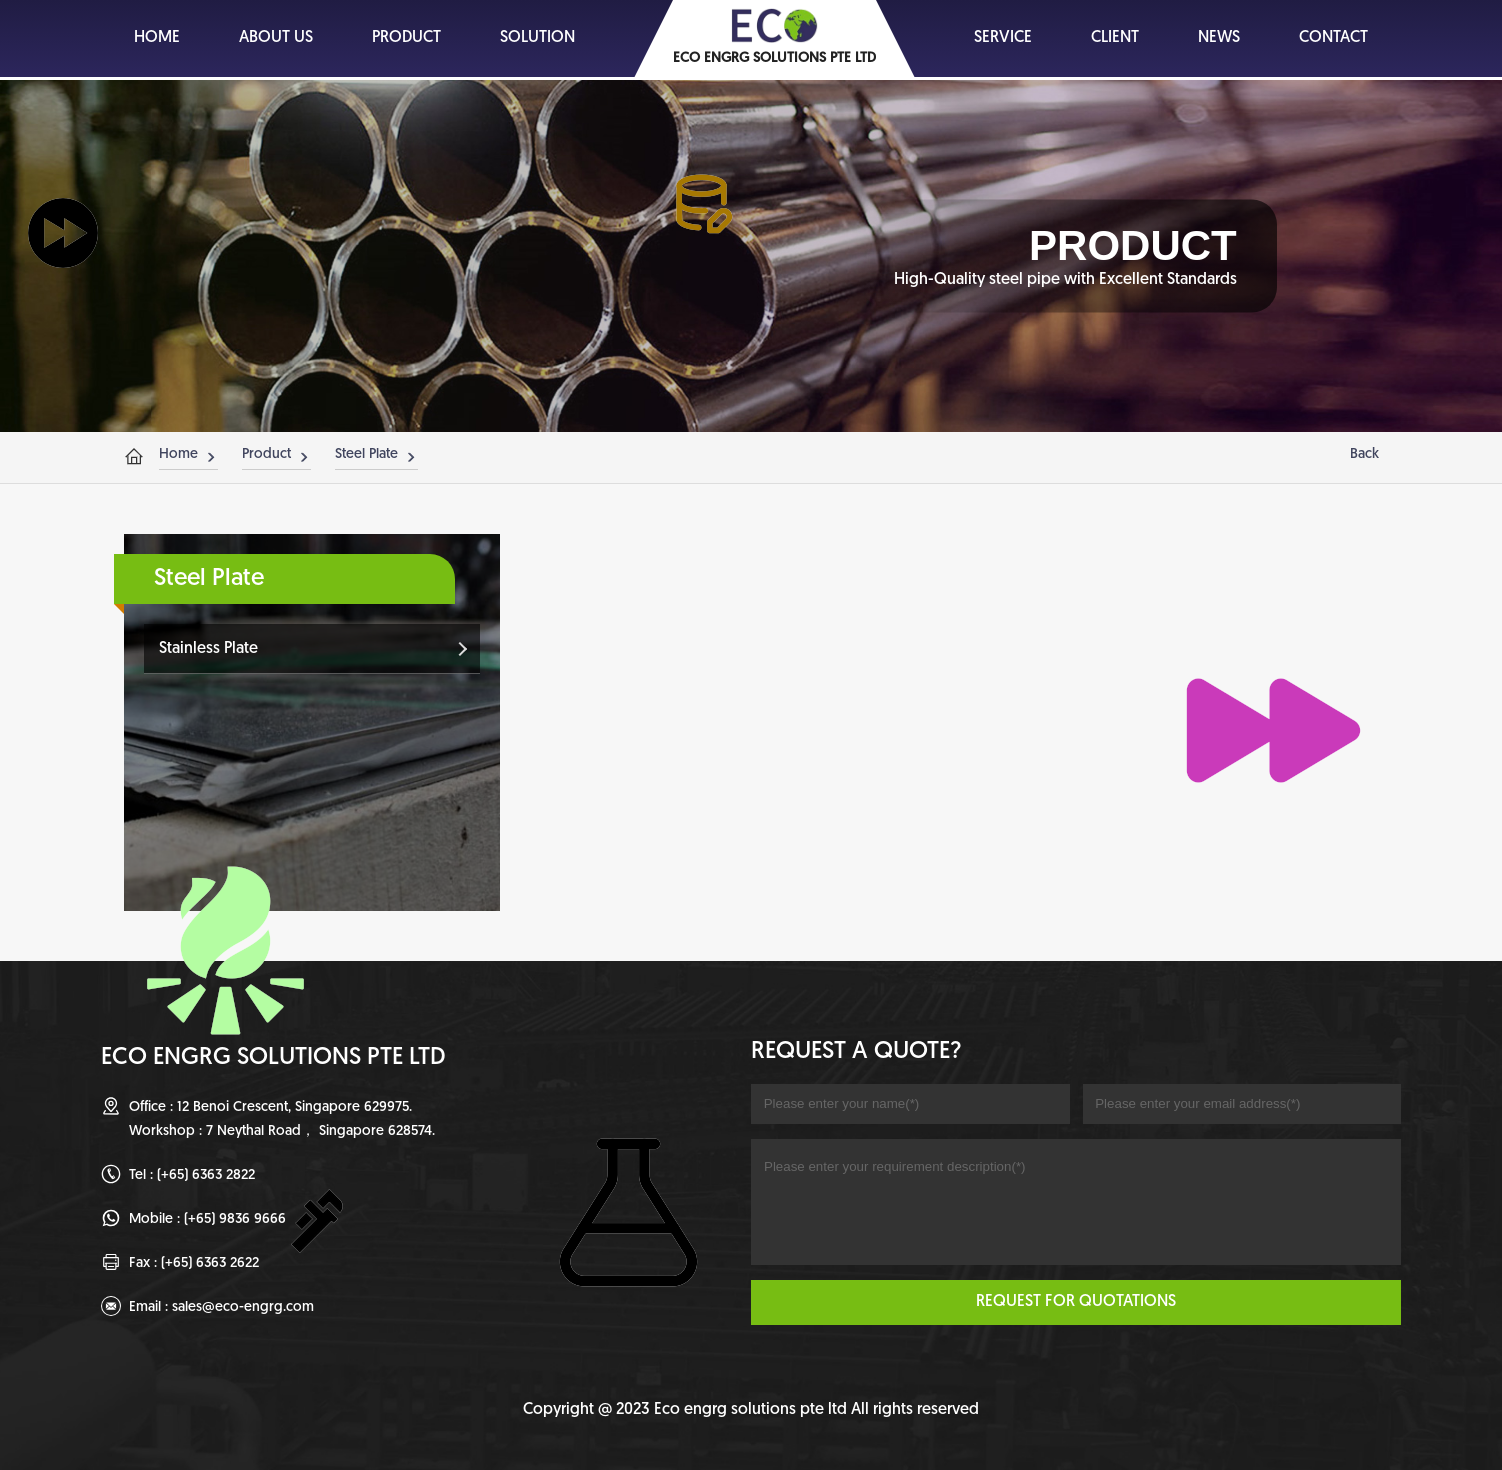  Describe the element at coordinates (63, 233) in the screenshot. I see `skip to the next track` at that location.